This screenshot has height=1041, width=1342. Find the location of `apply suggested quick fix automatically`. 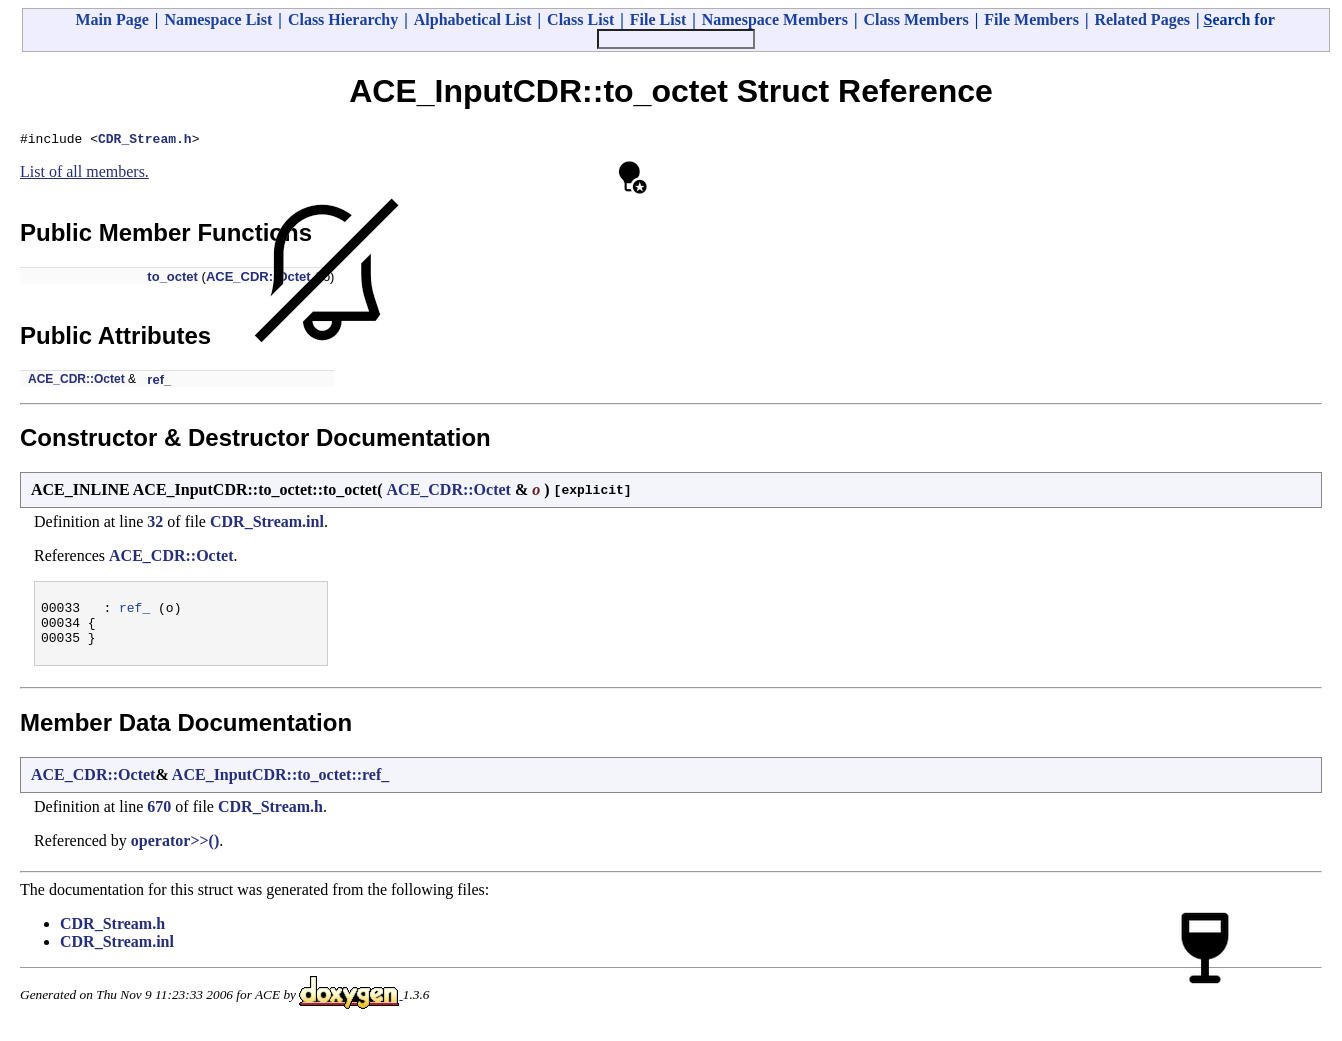

apply suggested quick fix automatically is located at coordinates (630, 177).